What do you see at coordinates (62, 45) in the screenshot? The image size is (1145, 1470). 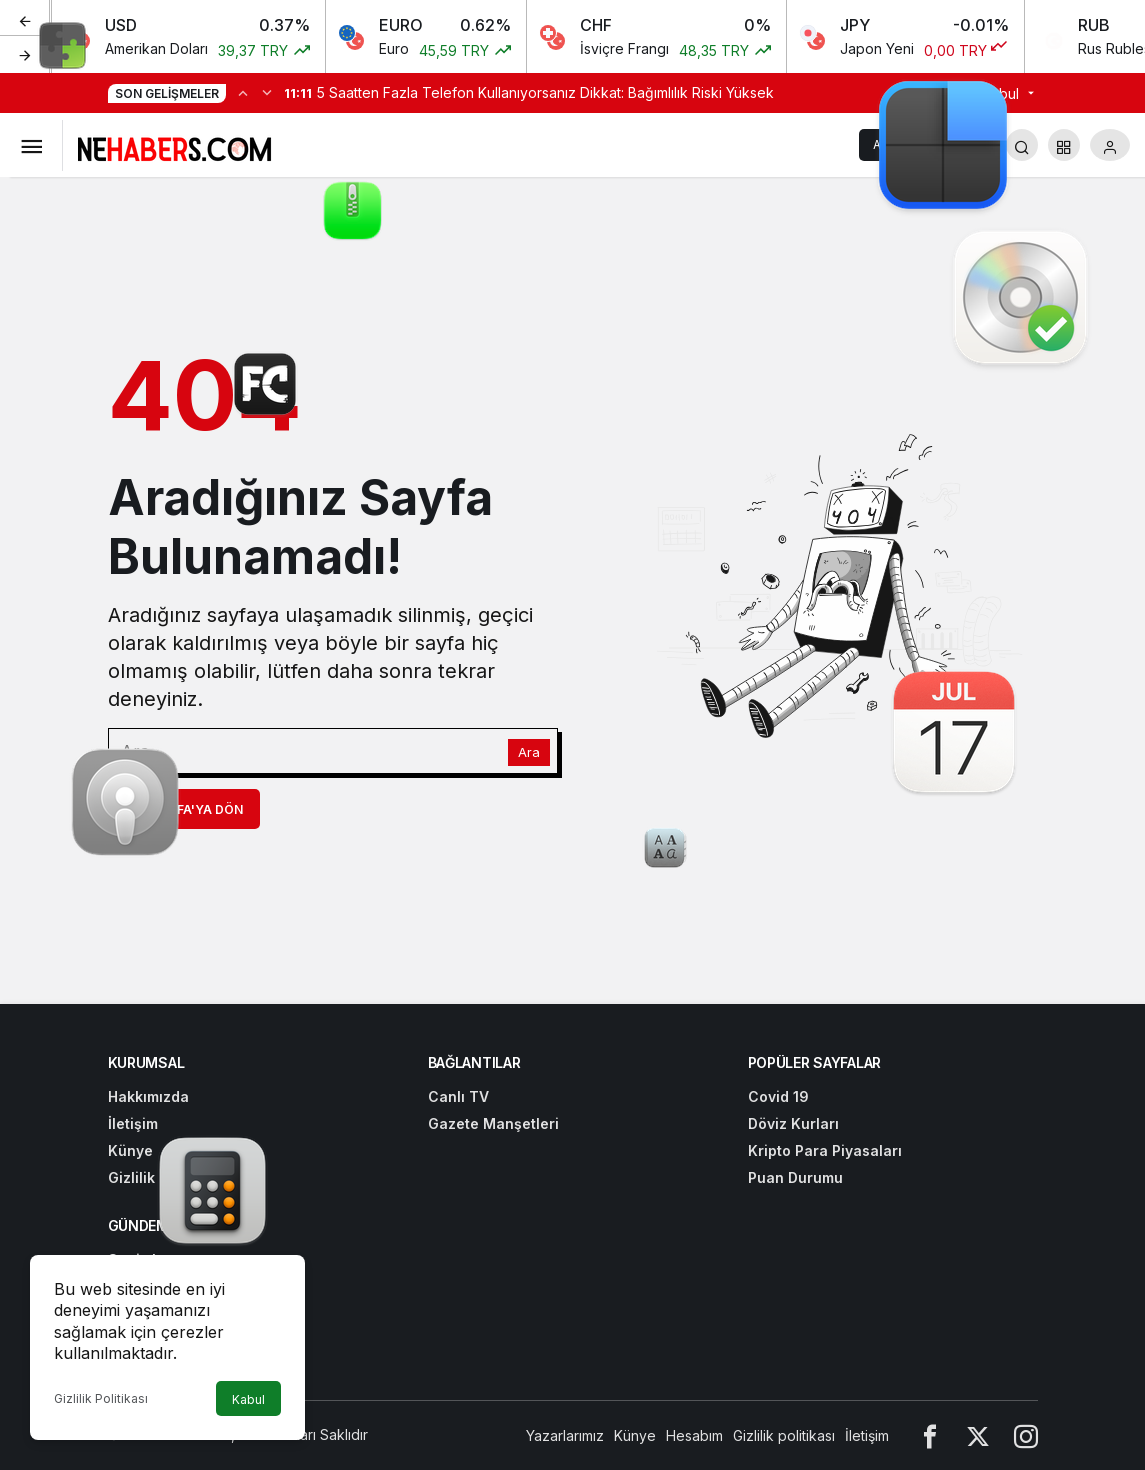 I see `open gnome extensions manager` at bounding box center [62, 45].